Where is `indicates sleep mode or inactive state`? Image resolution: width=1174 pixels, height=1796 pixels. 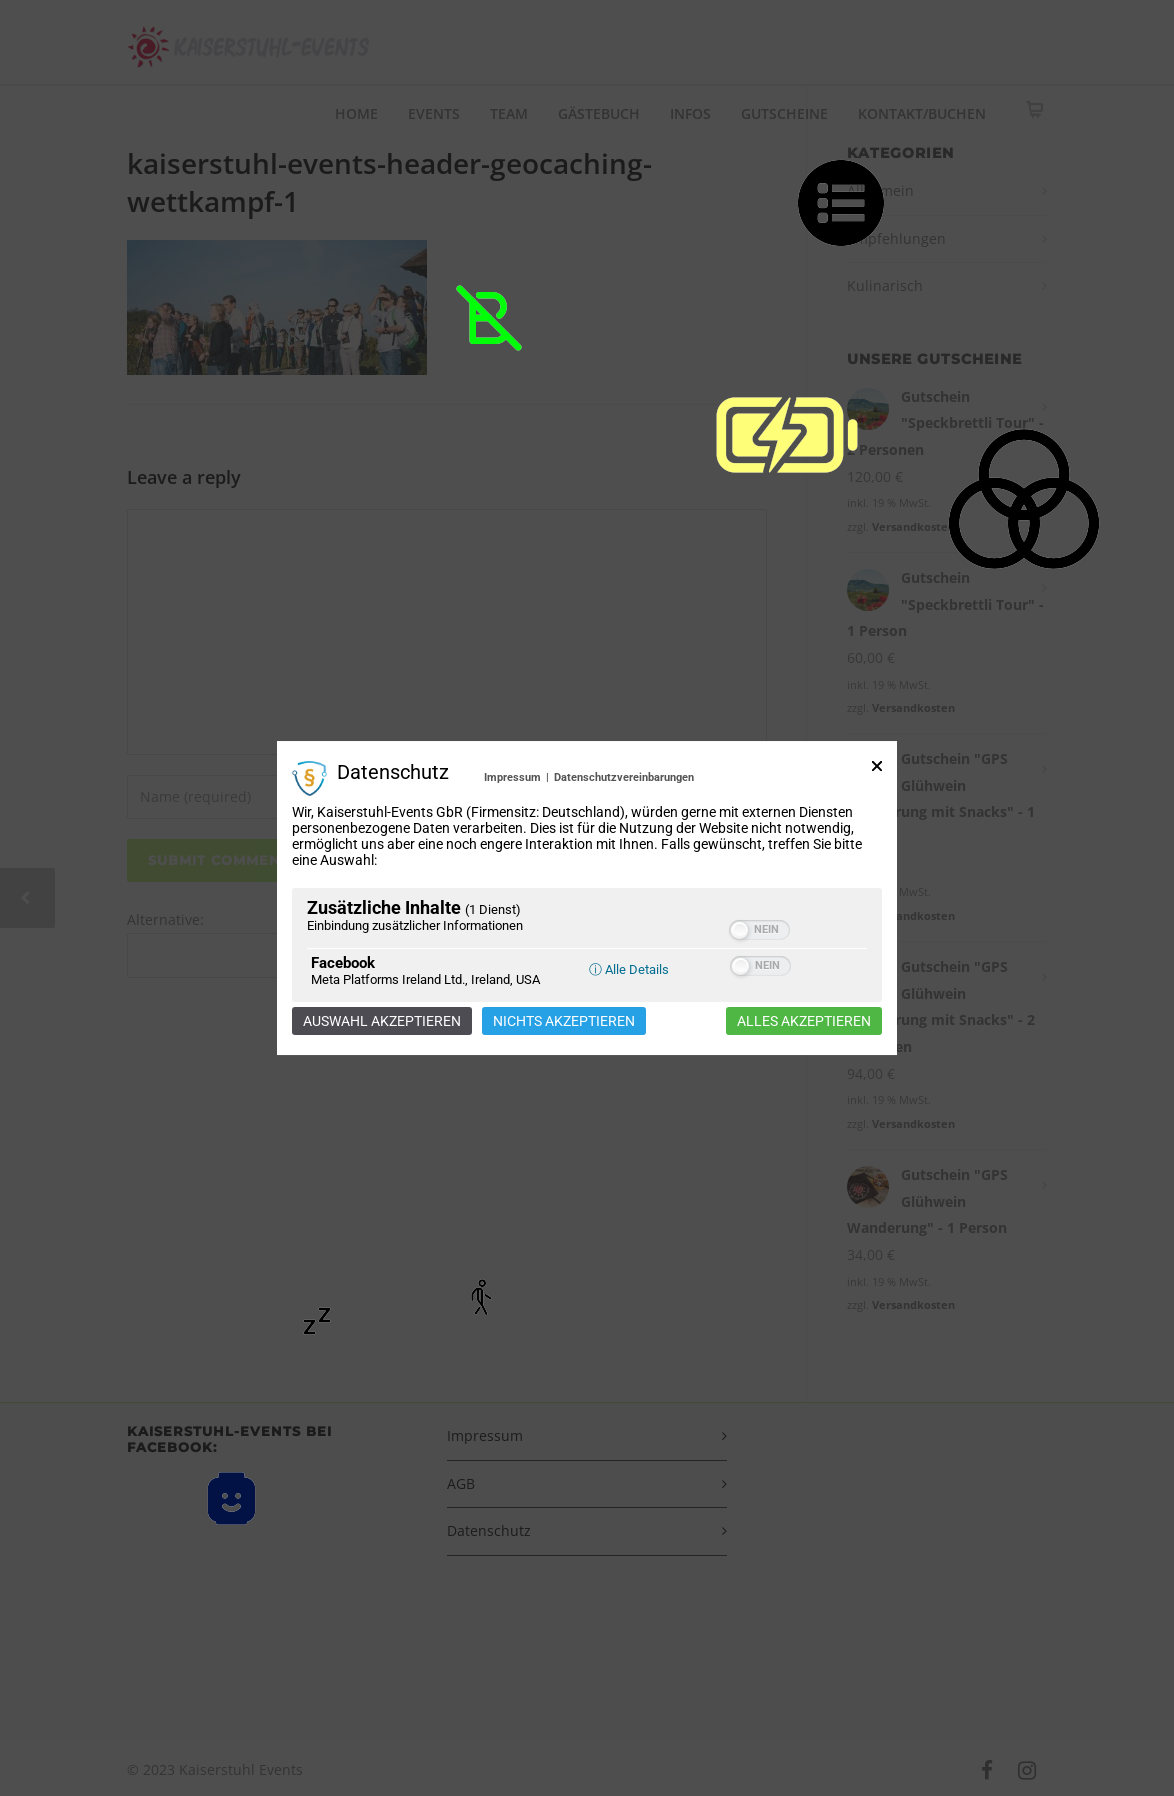
indicates sleep mode or inactive state is located at coordinates (317, 1321).